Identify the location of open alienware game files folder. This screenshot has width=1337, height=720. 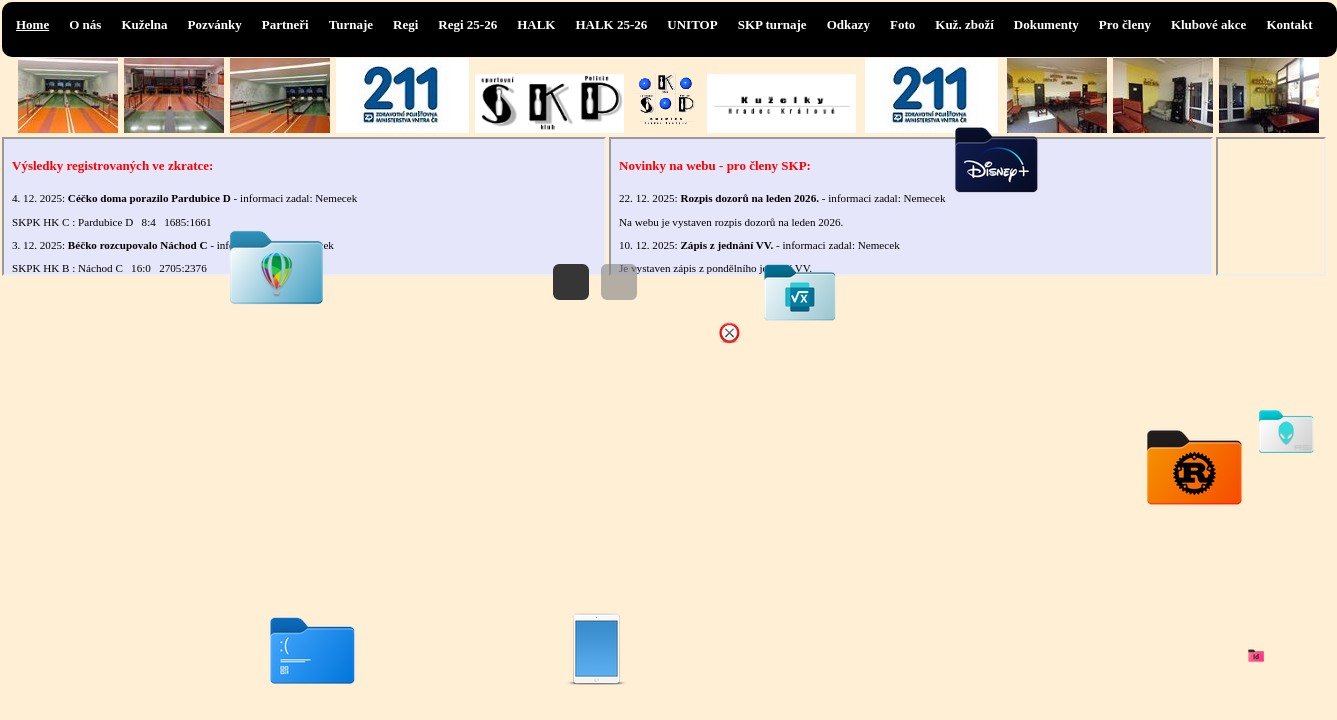
(1286, 433).